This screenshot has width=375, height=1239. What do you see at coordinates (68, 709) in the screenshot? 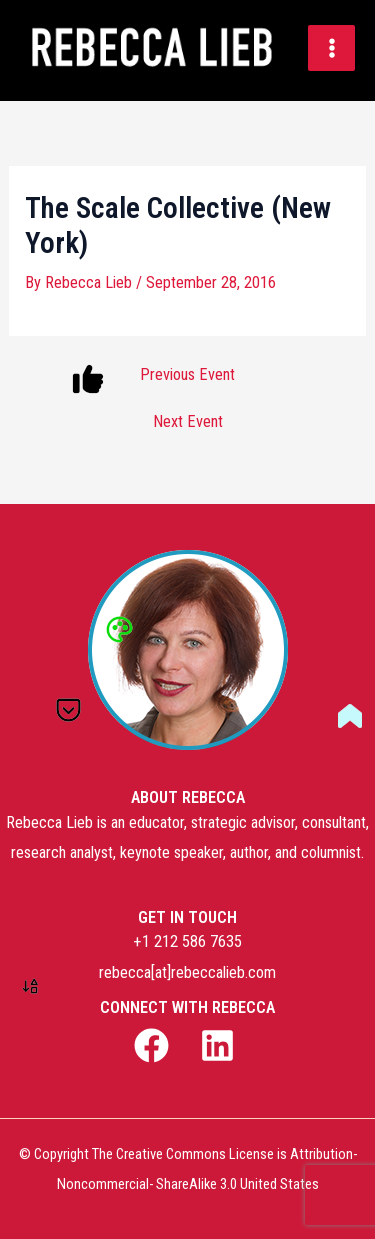
I see `save to pocket` at bounding box center [68, 709].